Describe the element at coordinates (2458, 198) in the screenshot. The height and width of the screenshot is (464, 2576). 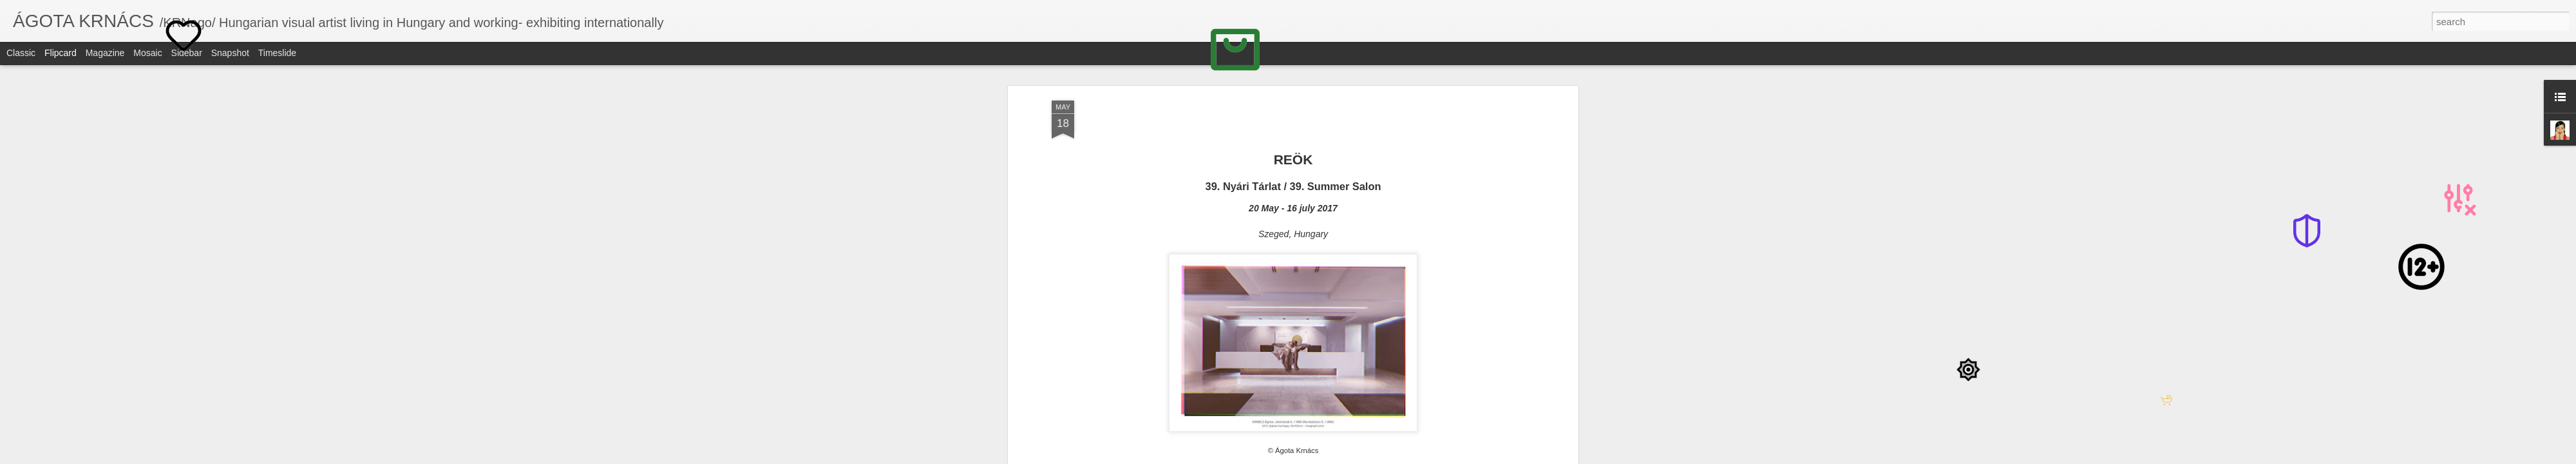
I see `clear all filter settings` at that location.